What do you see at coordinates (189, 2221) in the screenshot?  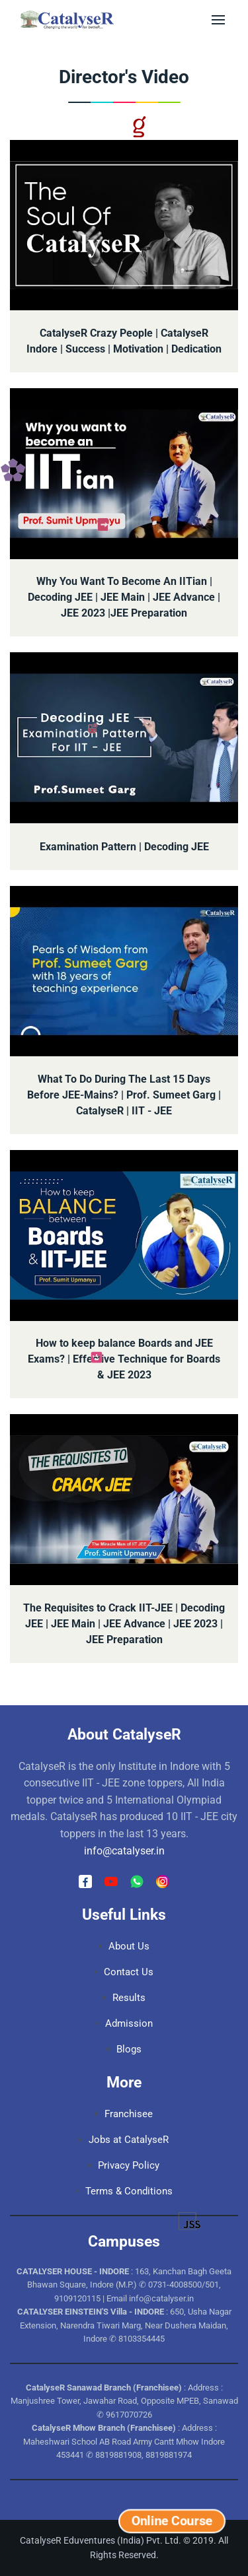 I see `JSS (JavaScript Style Sheets) library logo` at bounding box center [189, 2221].